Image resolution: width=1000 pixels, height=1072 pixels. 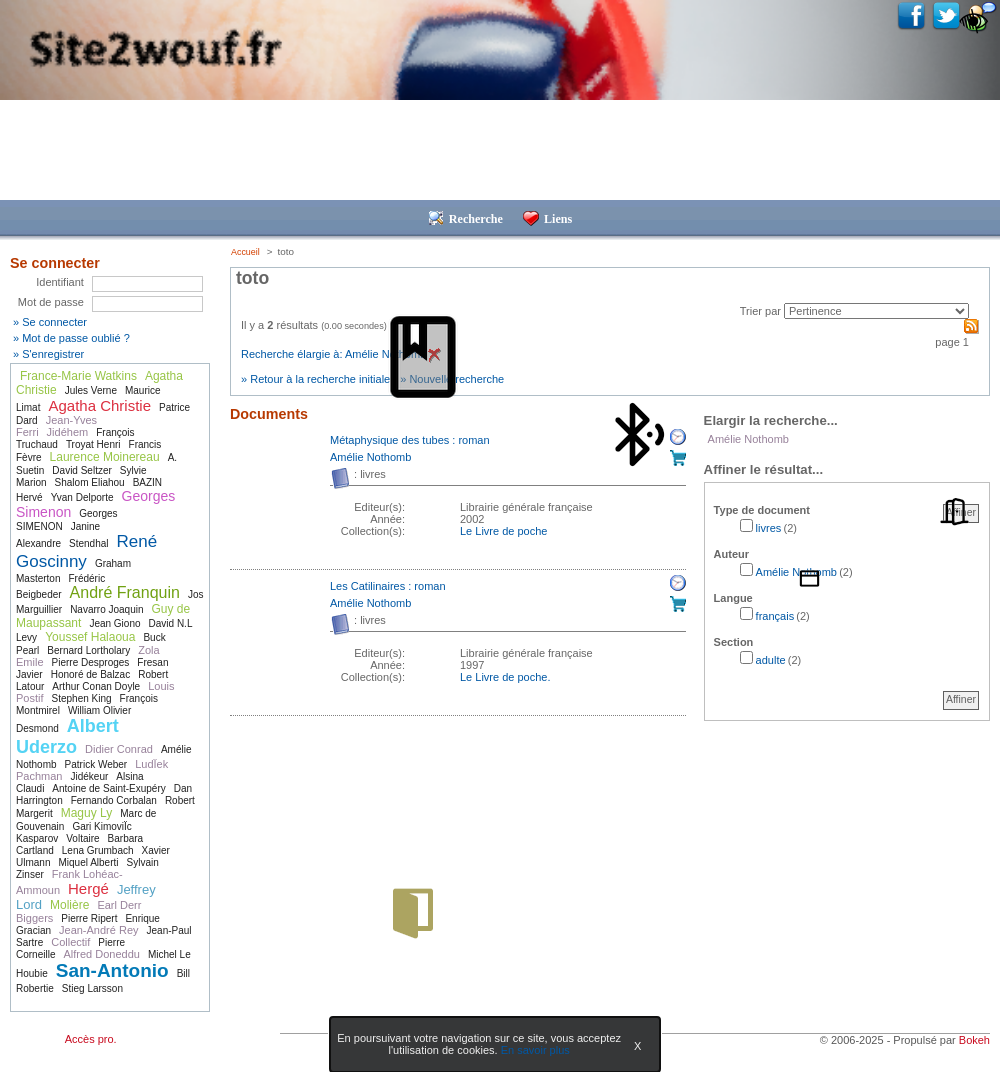 I want to click on switch to dual-screen or split-view mode, so click(x=413, y=911).